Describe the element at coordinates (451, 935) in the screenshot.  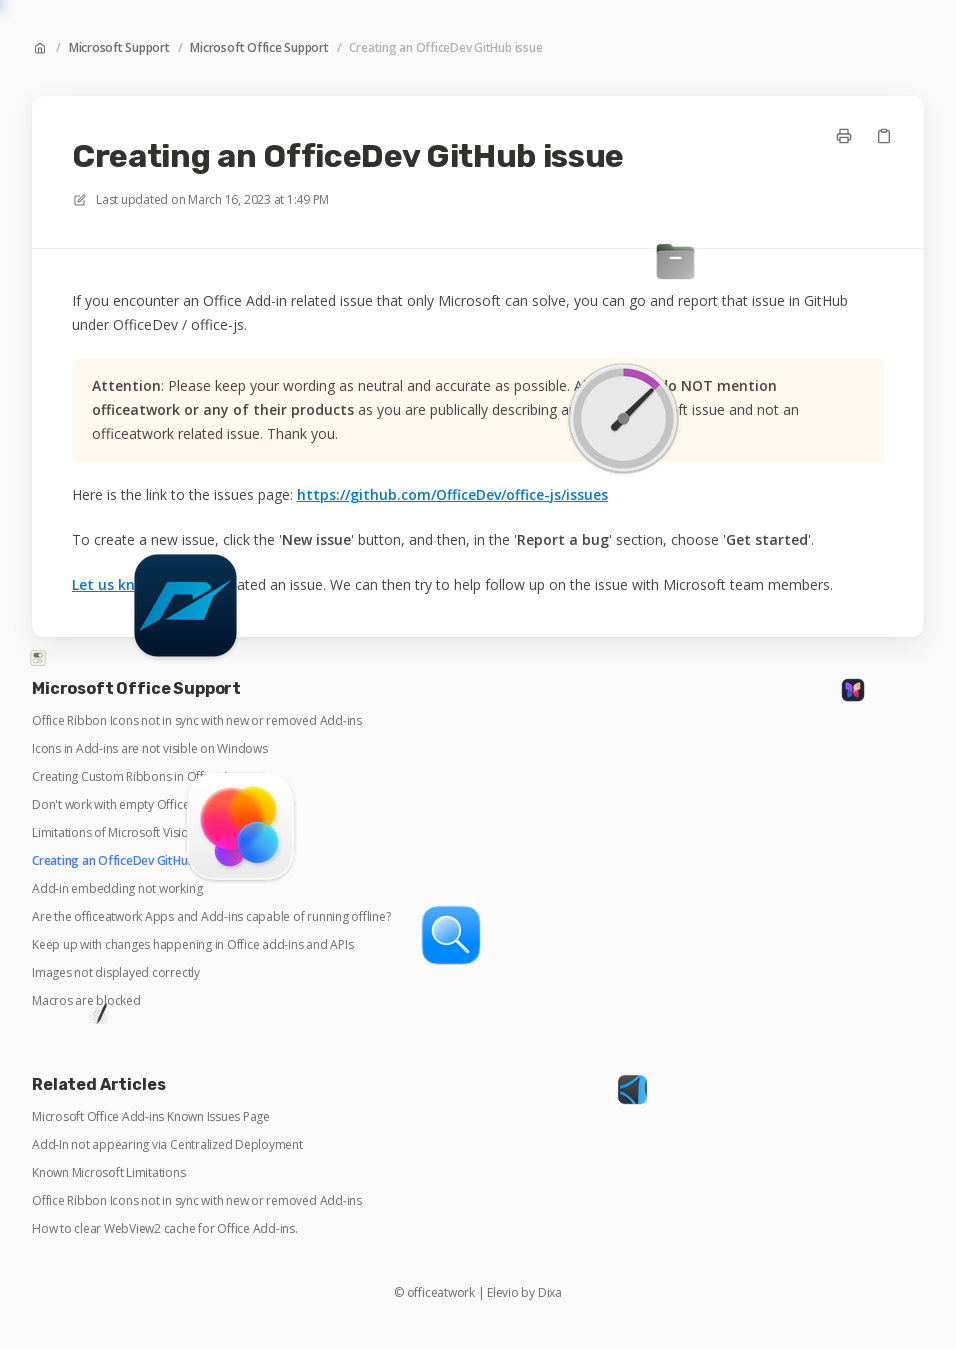
I see `open Spotlight search` at that location.